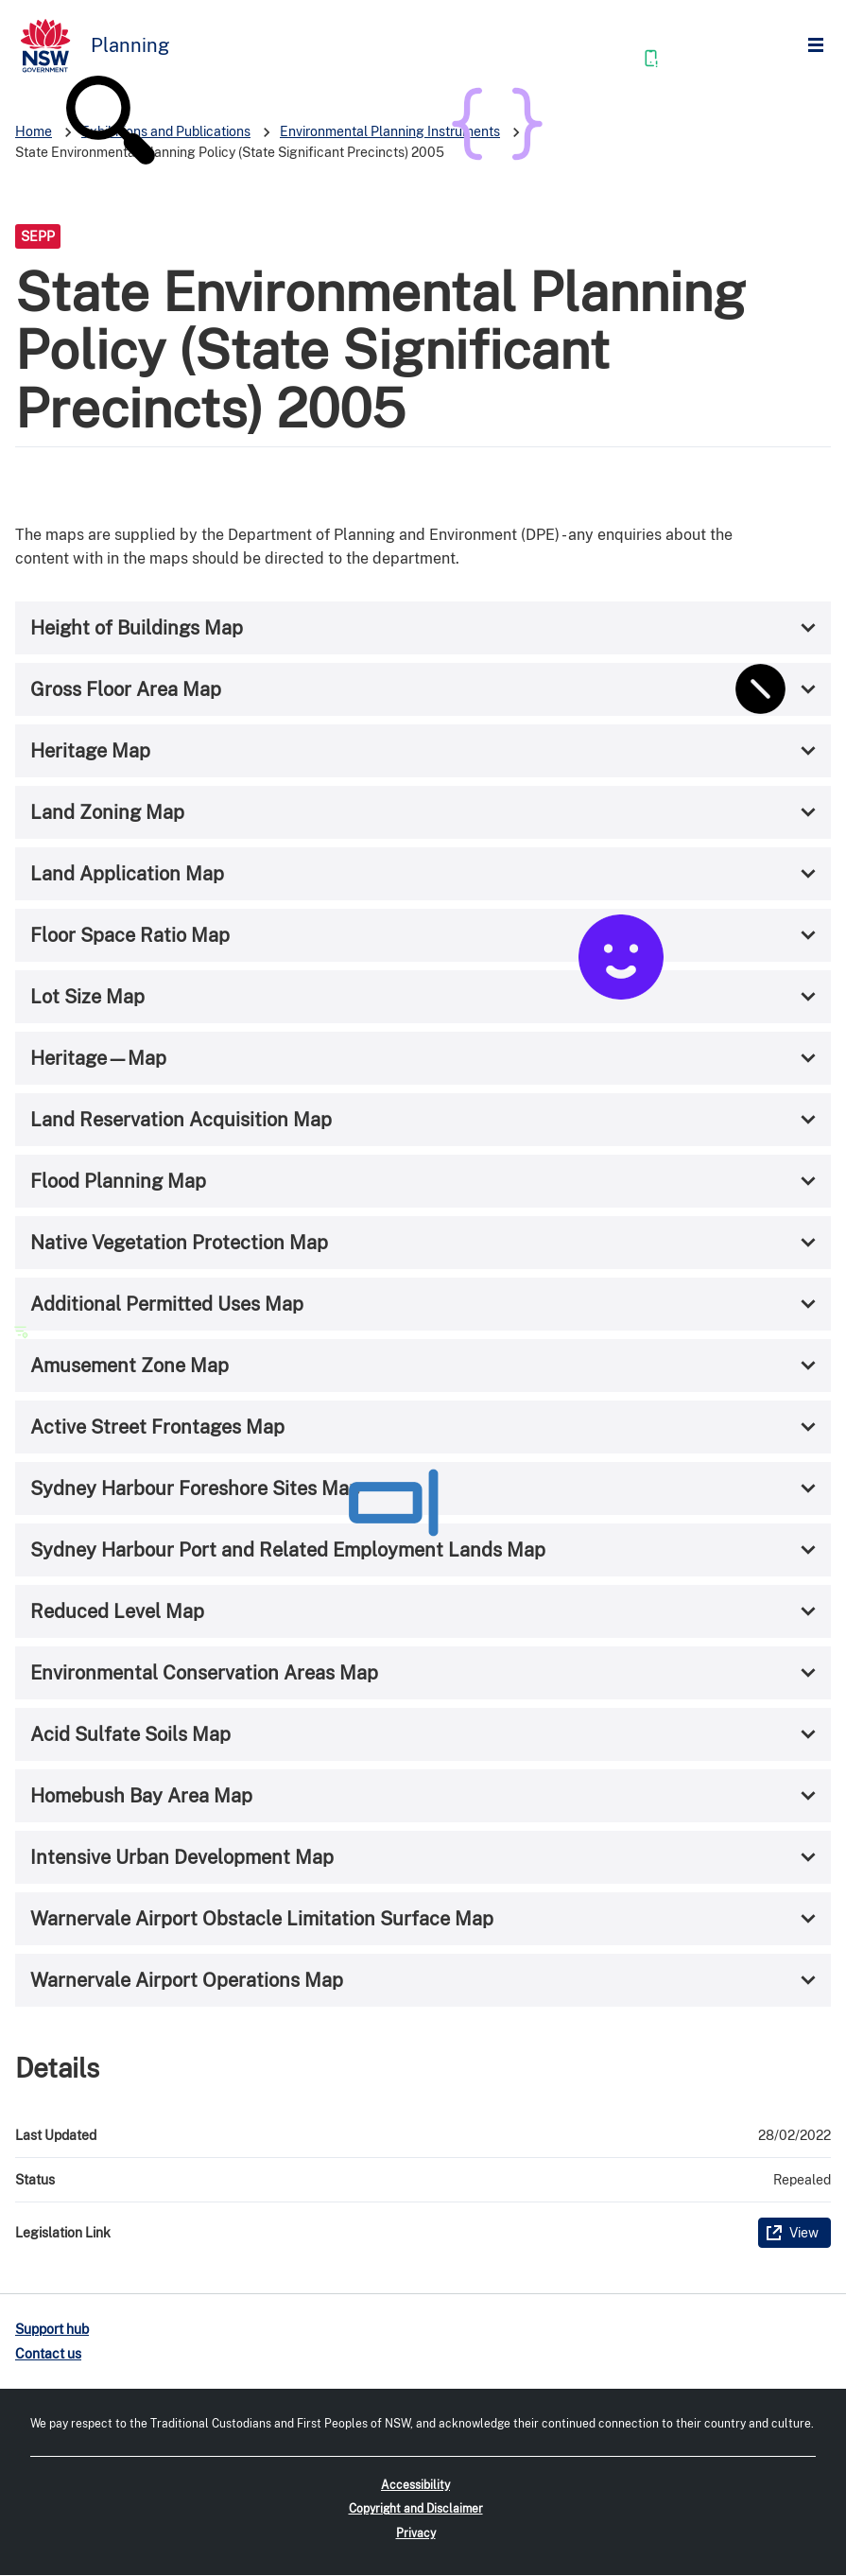  Describe the element at coordinates (112, 121) in the screenshot. I see `search for content or items` at that location.